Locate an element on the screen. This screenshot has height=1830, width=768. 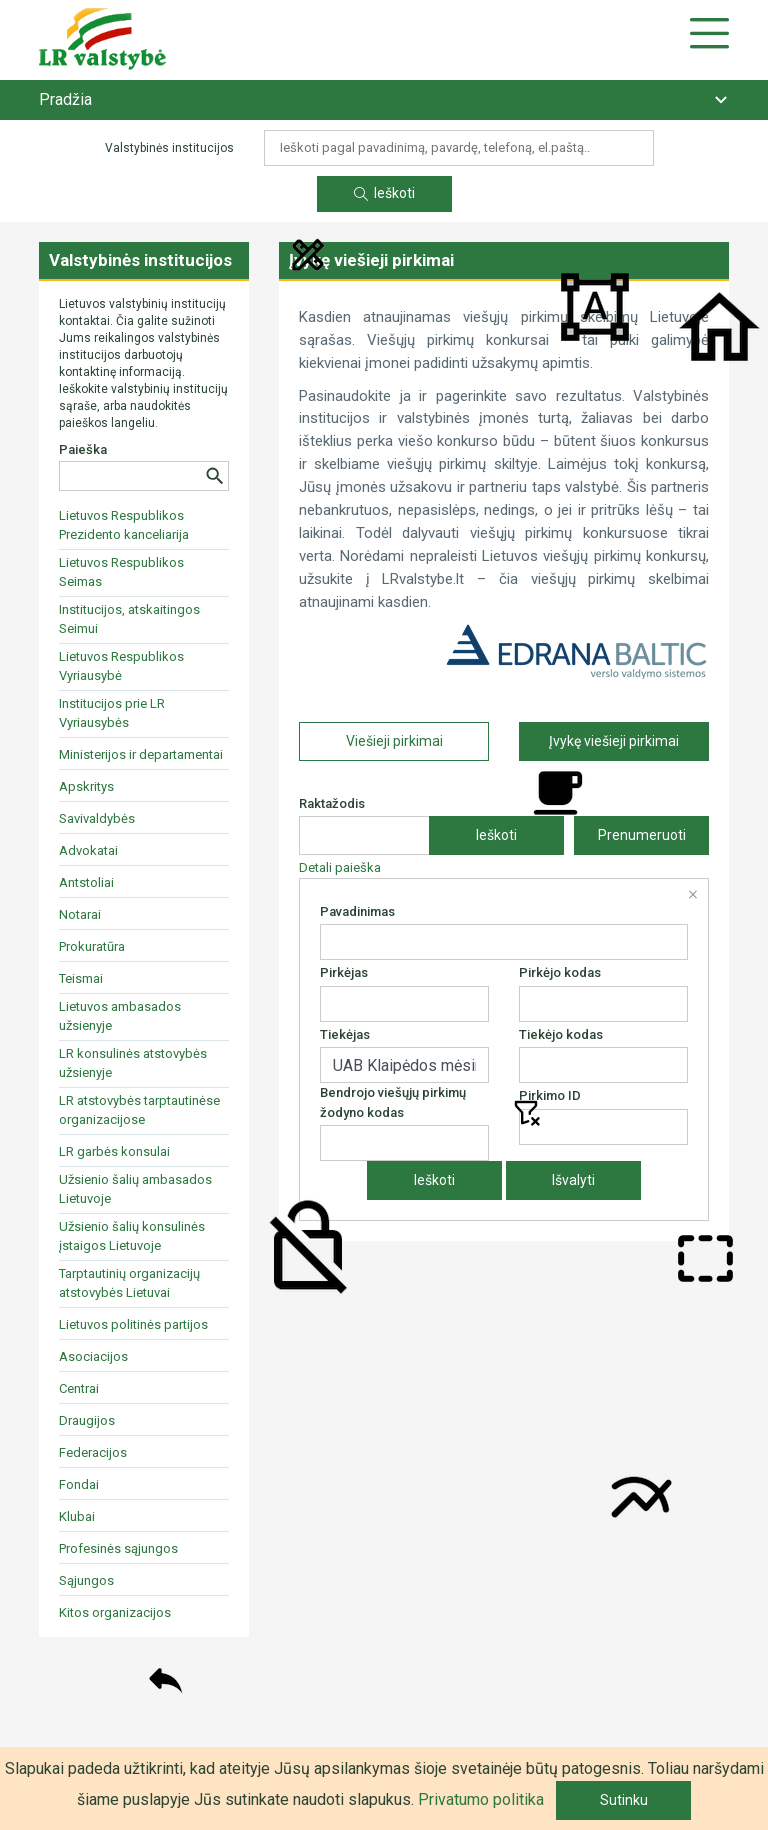
reply to a message is located at coordinates (165, 1678).